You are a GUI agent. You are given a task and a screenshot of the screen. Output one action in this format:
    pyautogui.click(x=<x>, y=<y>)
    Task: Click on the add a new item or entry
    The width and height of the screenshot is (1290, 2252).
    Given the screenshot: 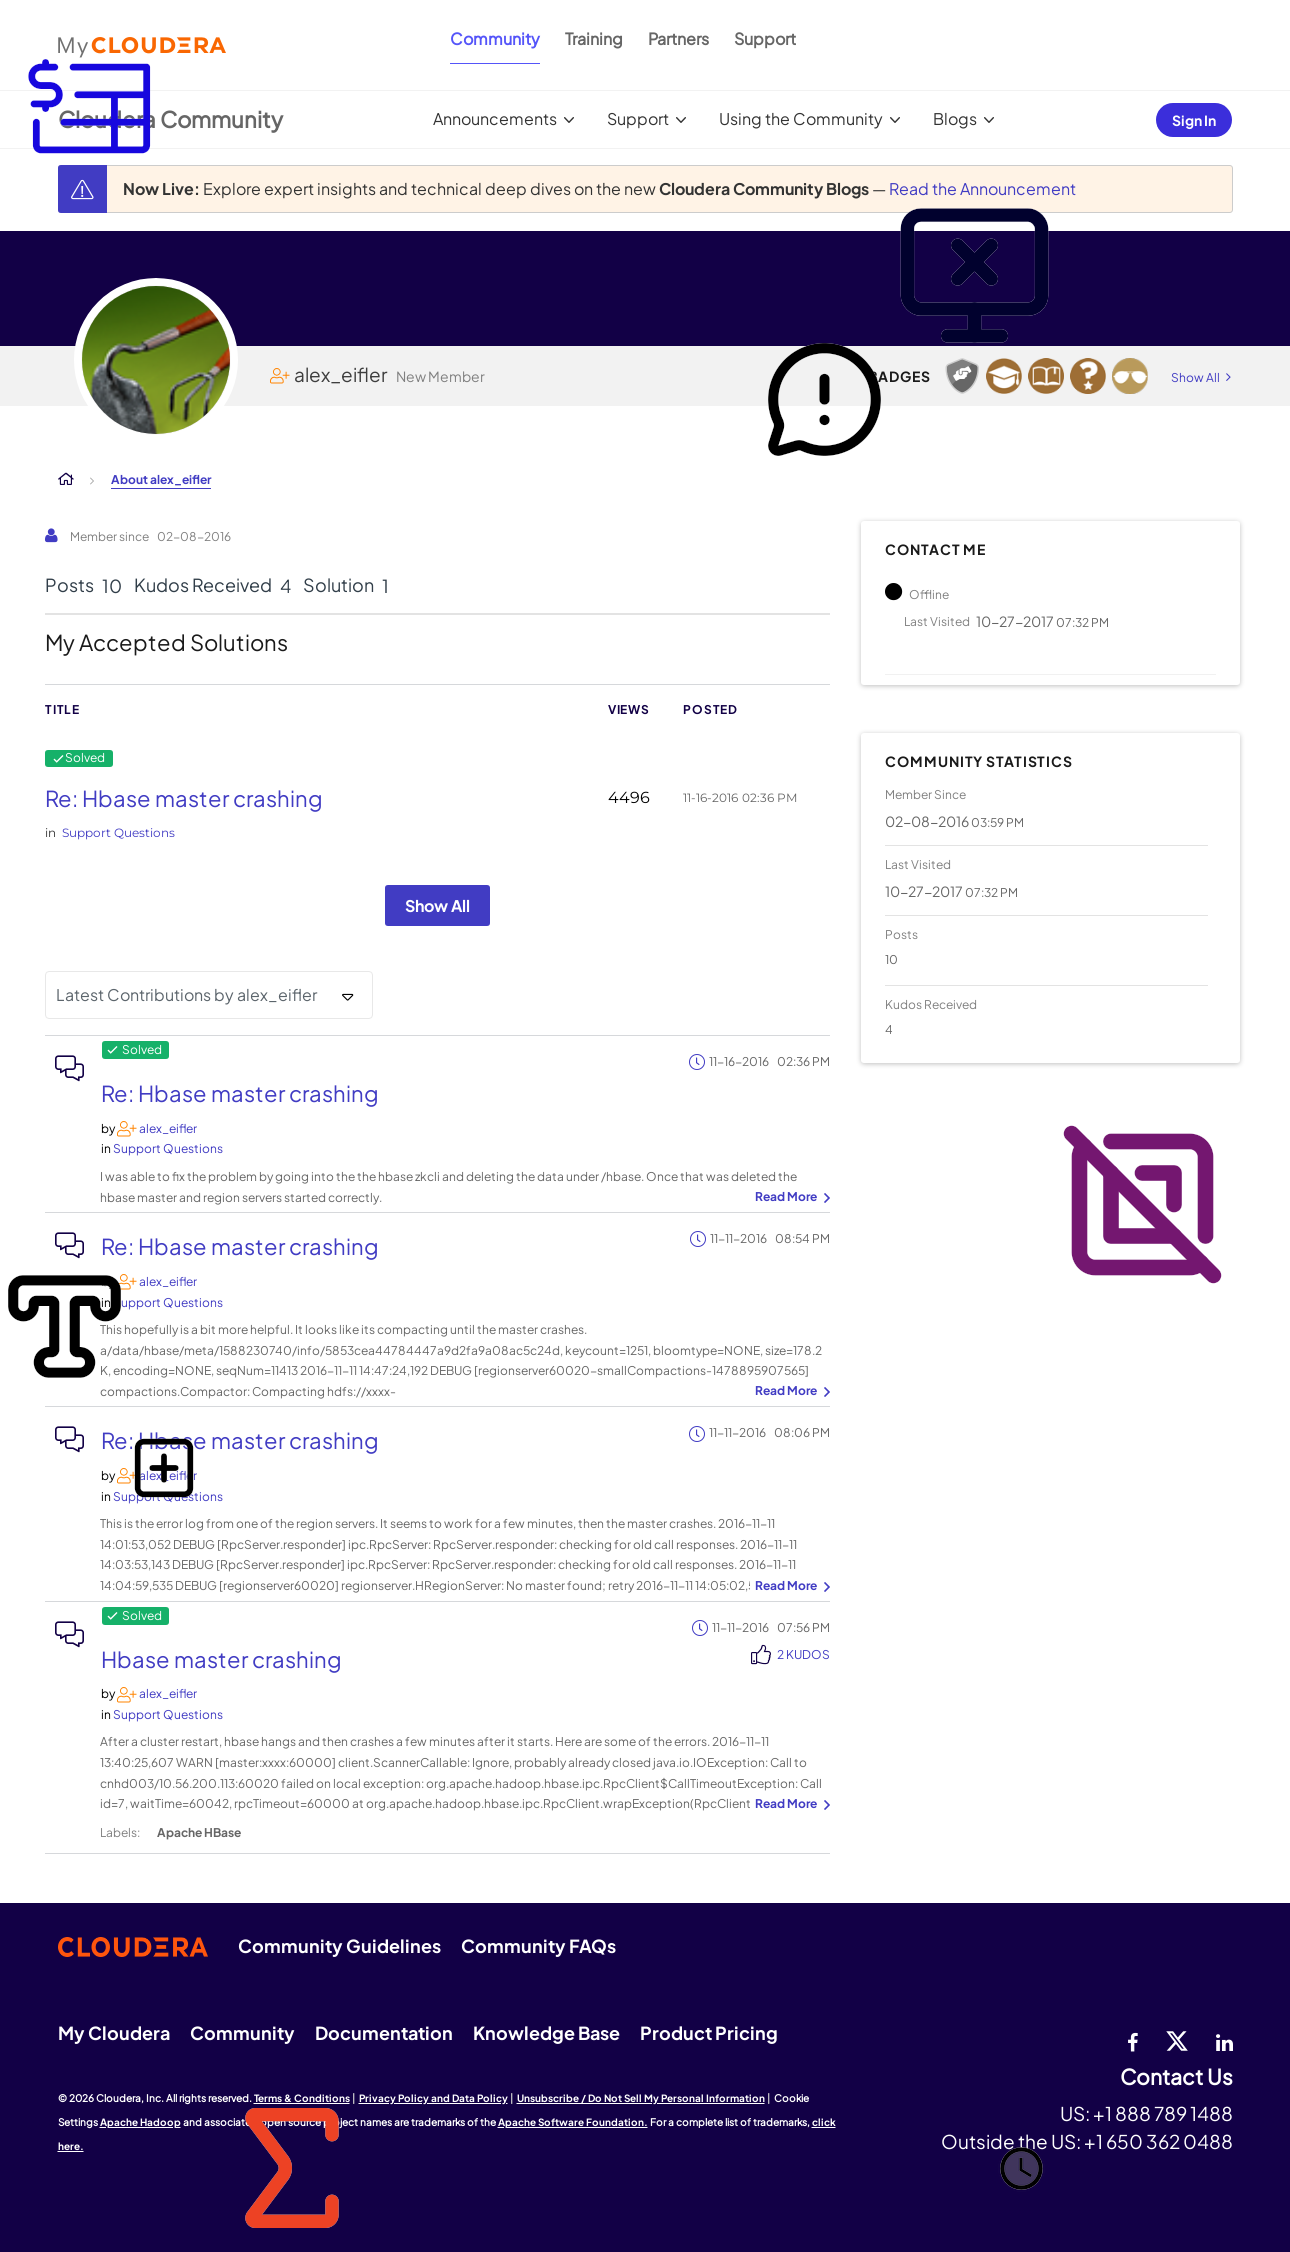 What is the action you would take?
    pyautogui.click(x=164, y=1468)
    